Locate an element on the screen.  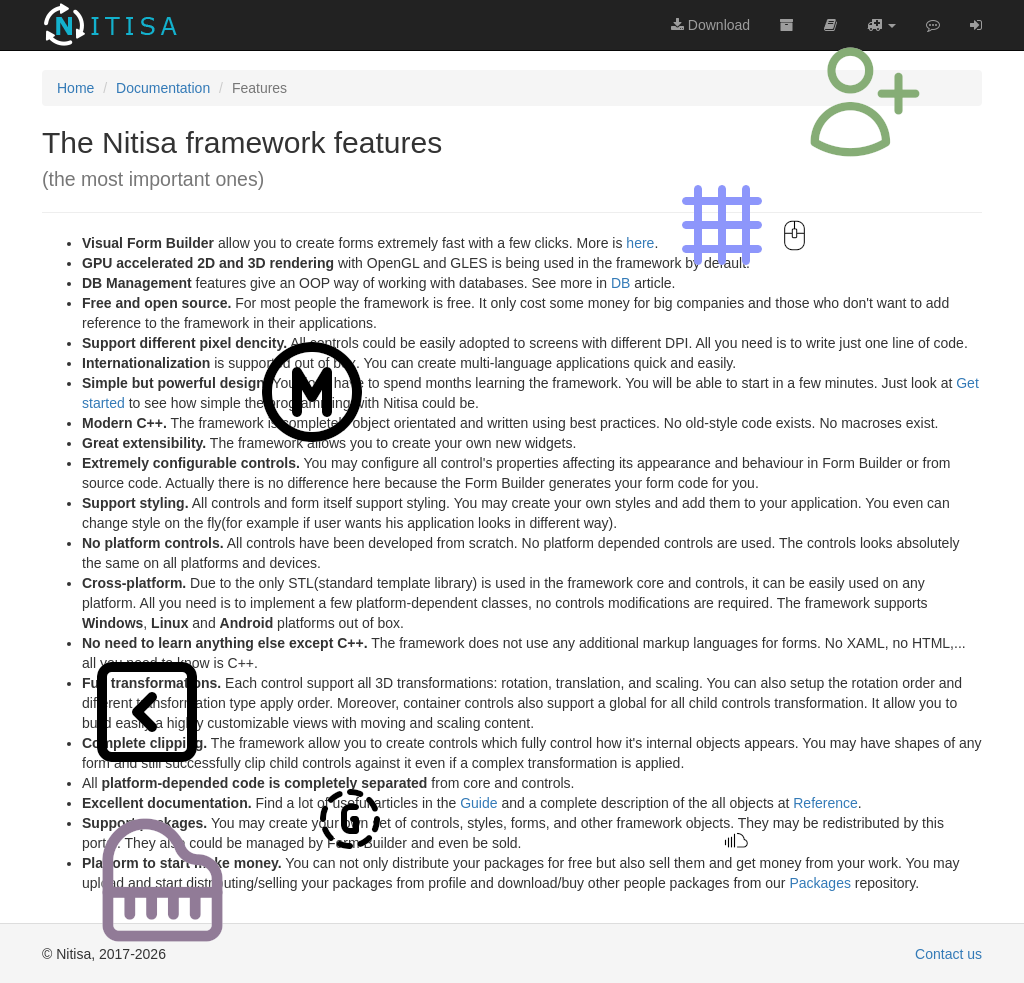
indicates middle mouse button click action is located at coordinates (794, 235).